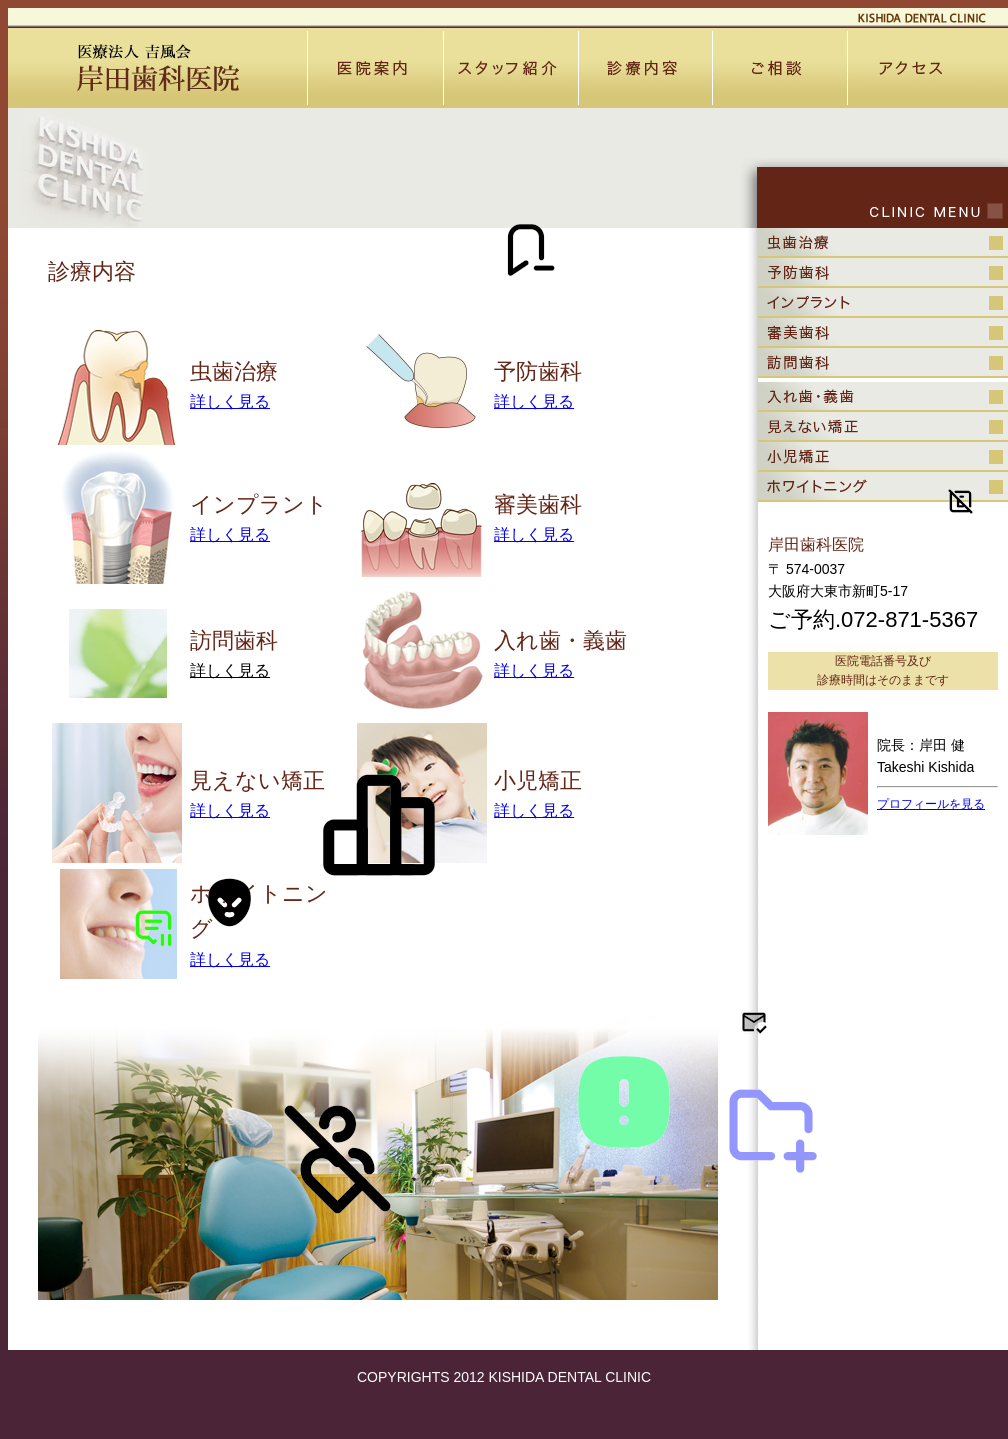 The height and width of the screenshot is (1439, 1008). What do you see at coordinates (379, 825) in the screenshot?
I see `view analytics or statistics` at bounding box center [379, 825].